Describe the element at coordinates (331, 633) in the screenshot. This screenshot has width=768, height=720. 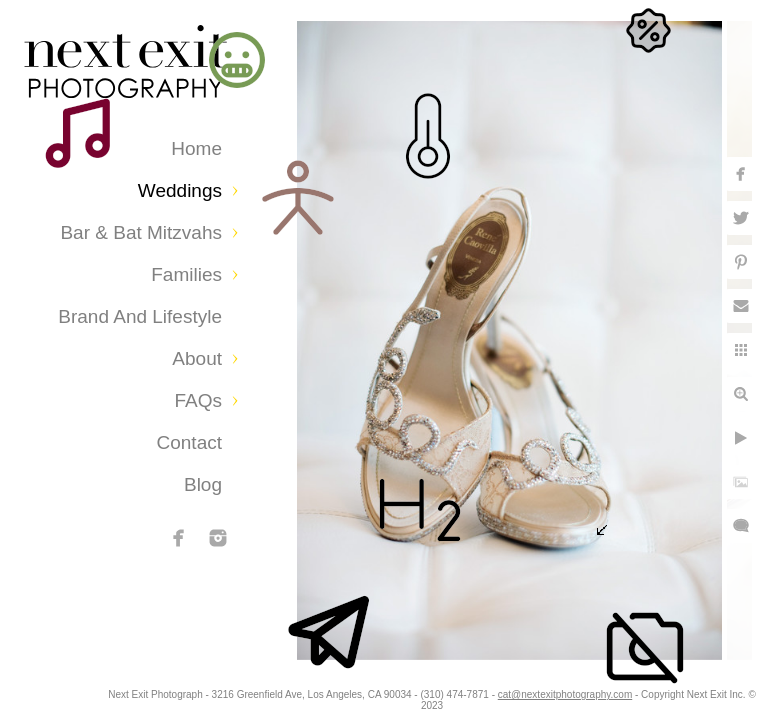
I see `open Telegram messaging app` at that location.